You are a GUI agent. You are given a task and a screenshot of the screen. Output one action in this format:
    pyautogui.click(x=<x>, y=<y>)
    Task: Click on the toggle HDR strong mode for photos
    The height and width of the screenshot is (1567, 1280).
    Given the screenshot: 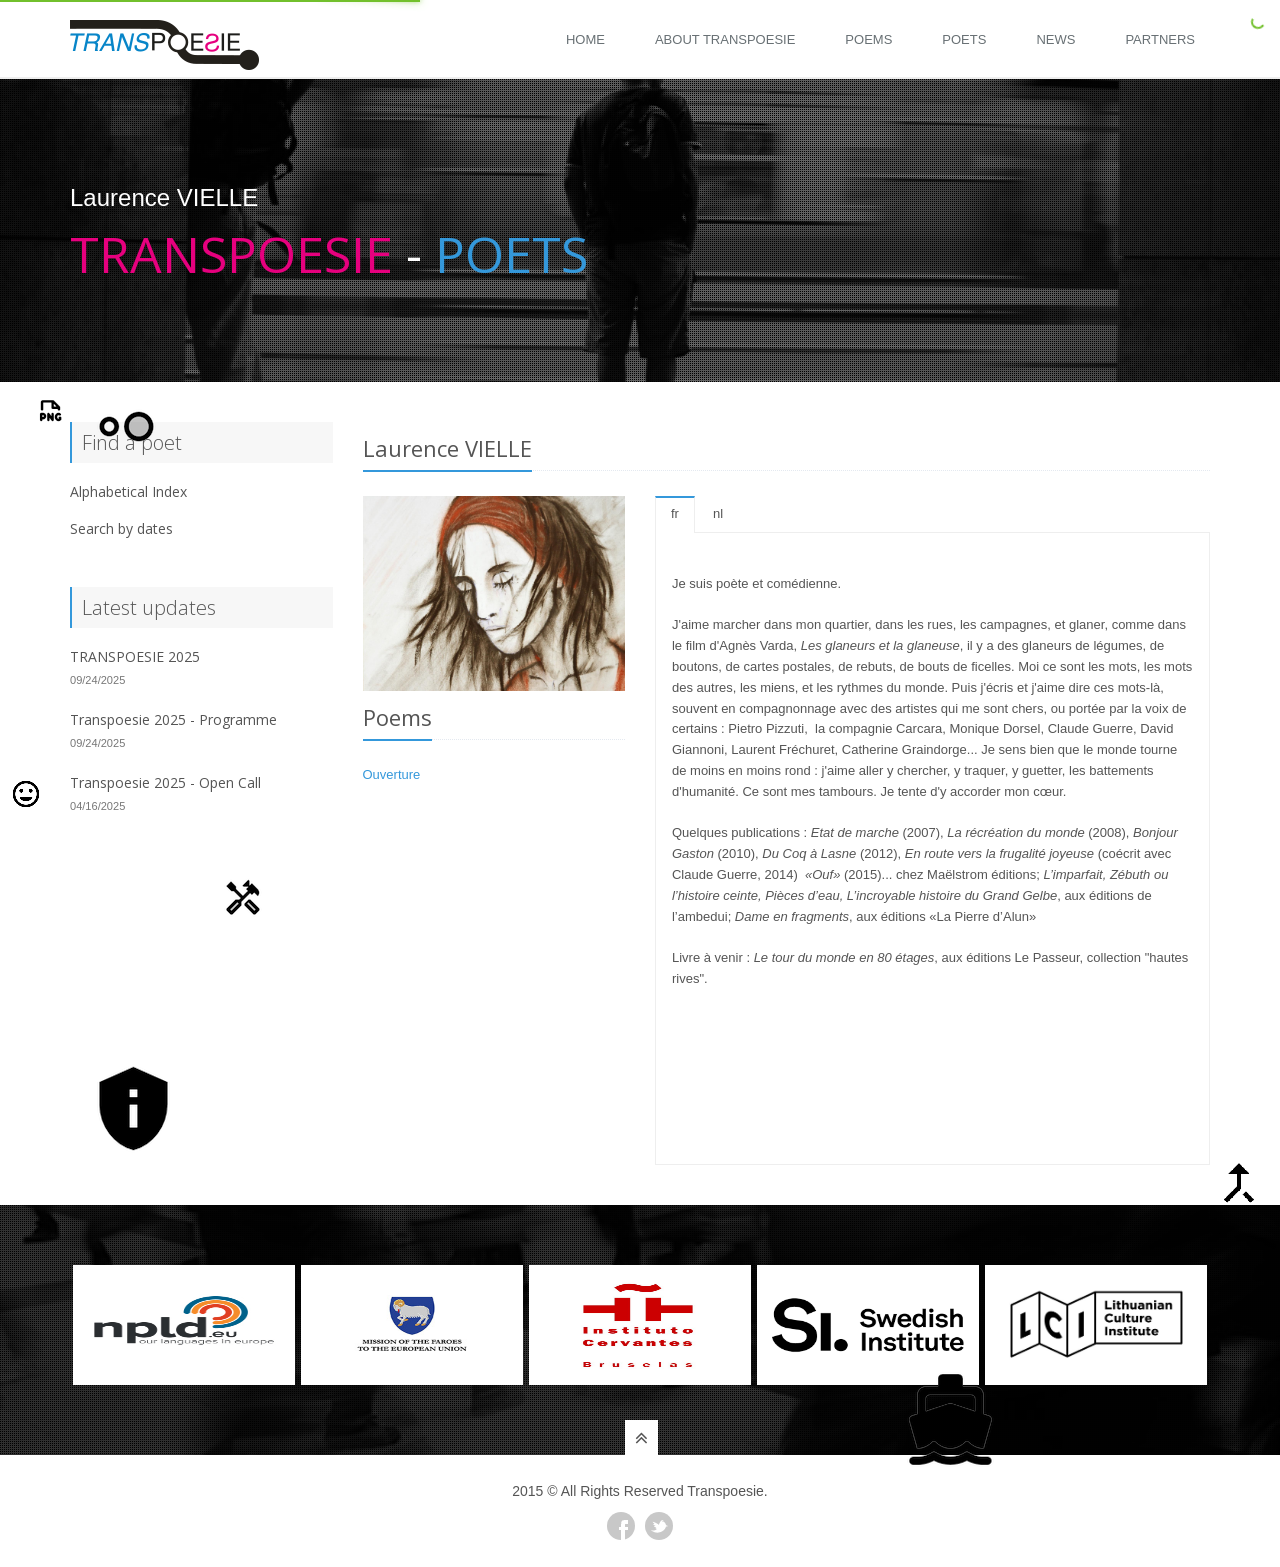 What is the action you would take?
    pyautogui.click(x=126, y=426)
    